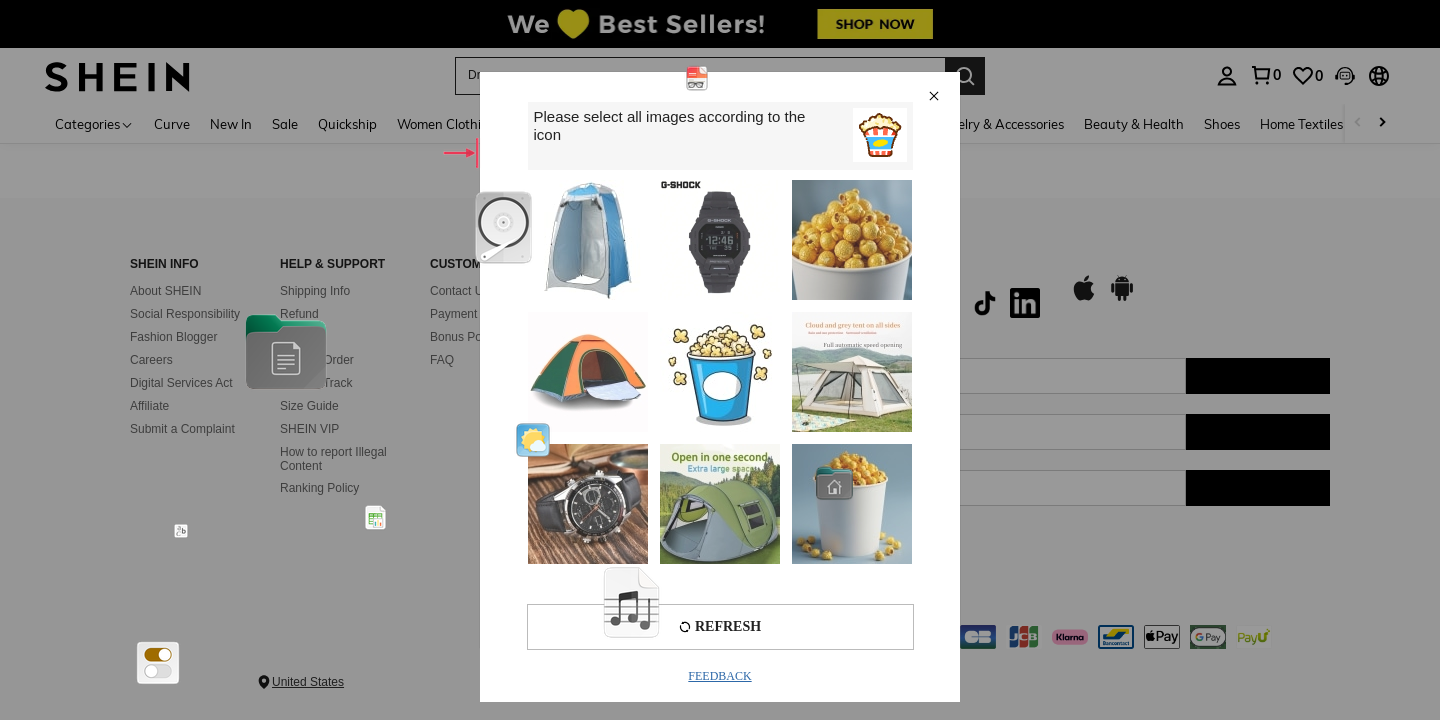  I want to click on open desktop preferences or settings, so click(158, 663).